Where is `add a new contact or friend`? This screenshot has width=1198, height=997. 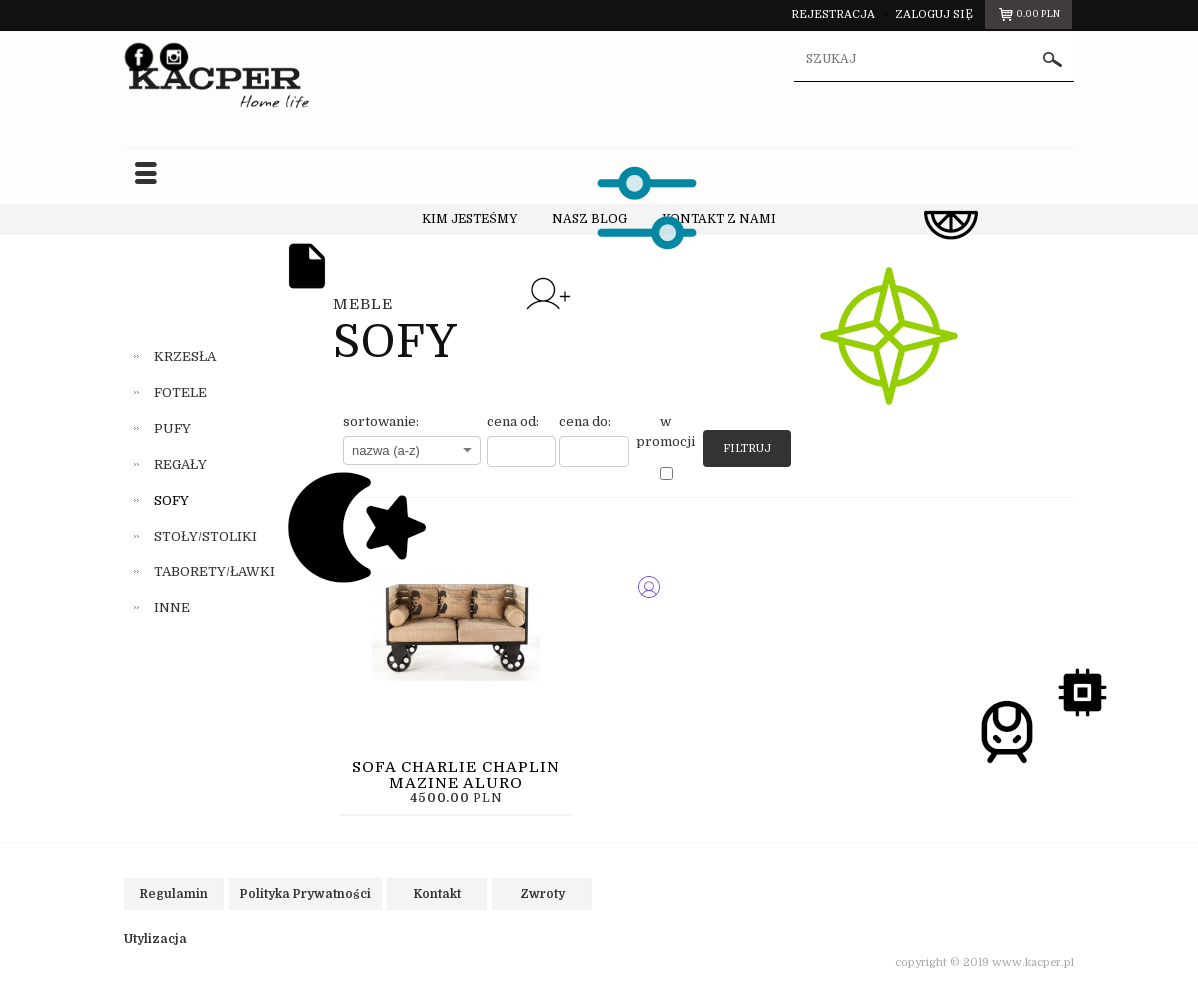 add a new contact or friend is located at coordinates (547, 295).